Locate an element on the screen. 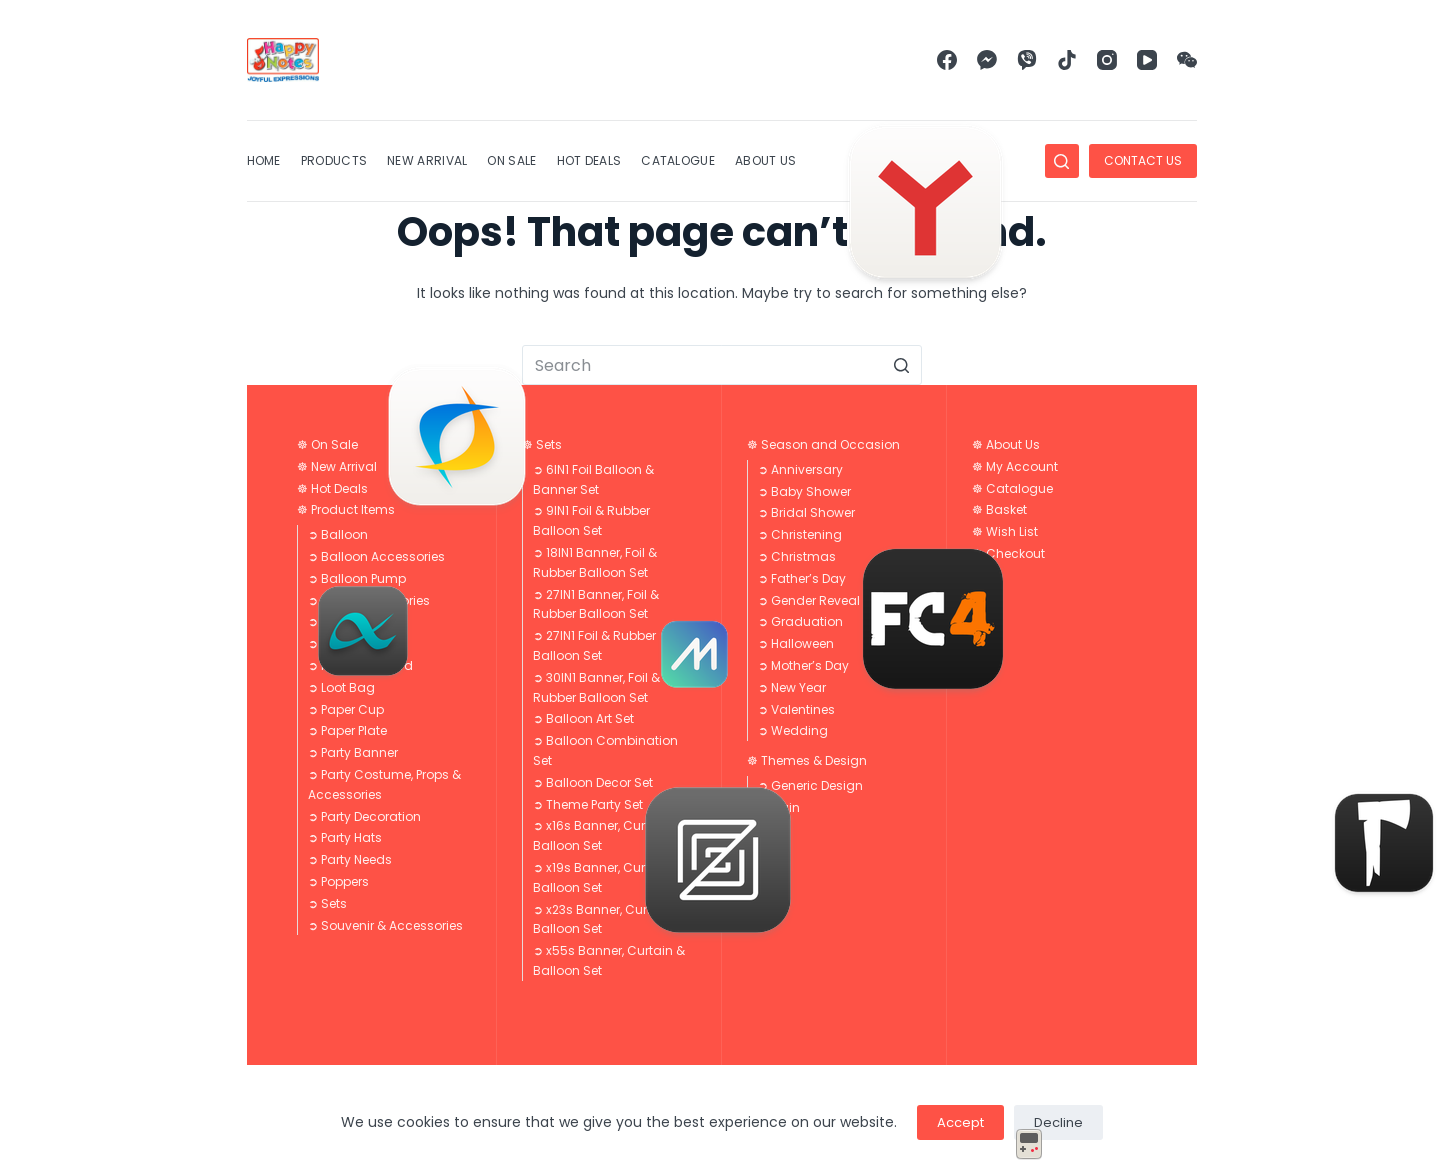 The image size is (1443, 1160). open zed code editor is located at coordinates (718, 860).